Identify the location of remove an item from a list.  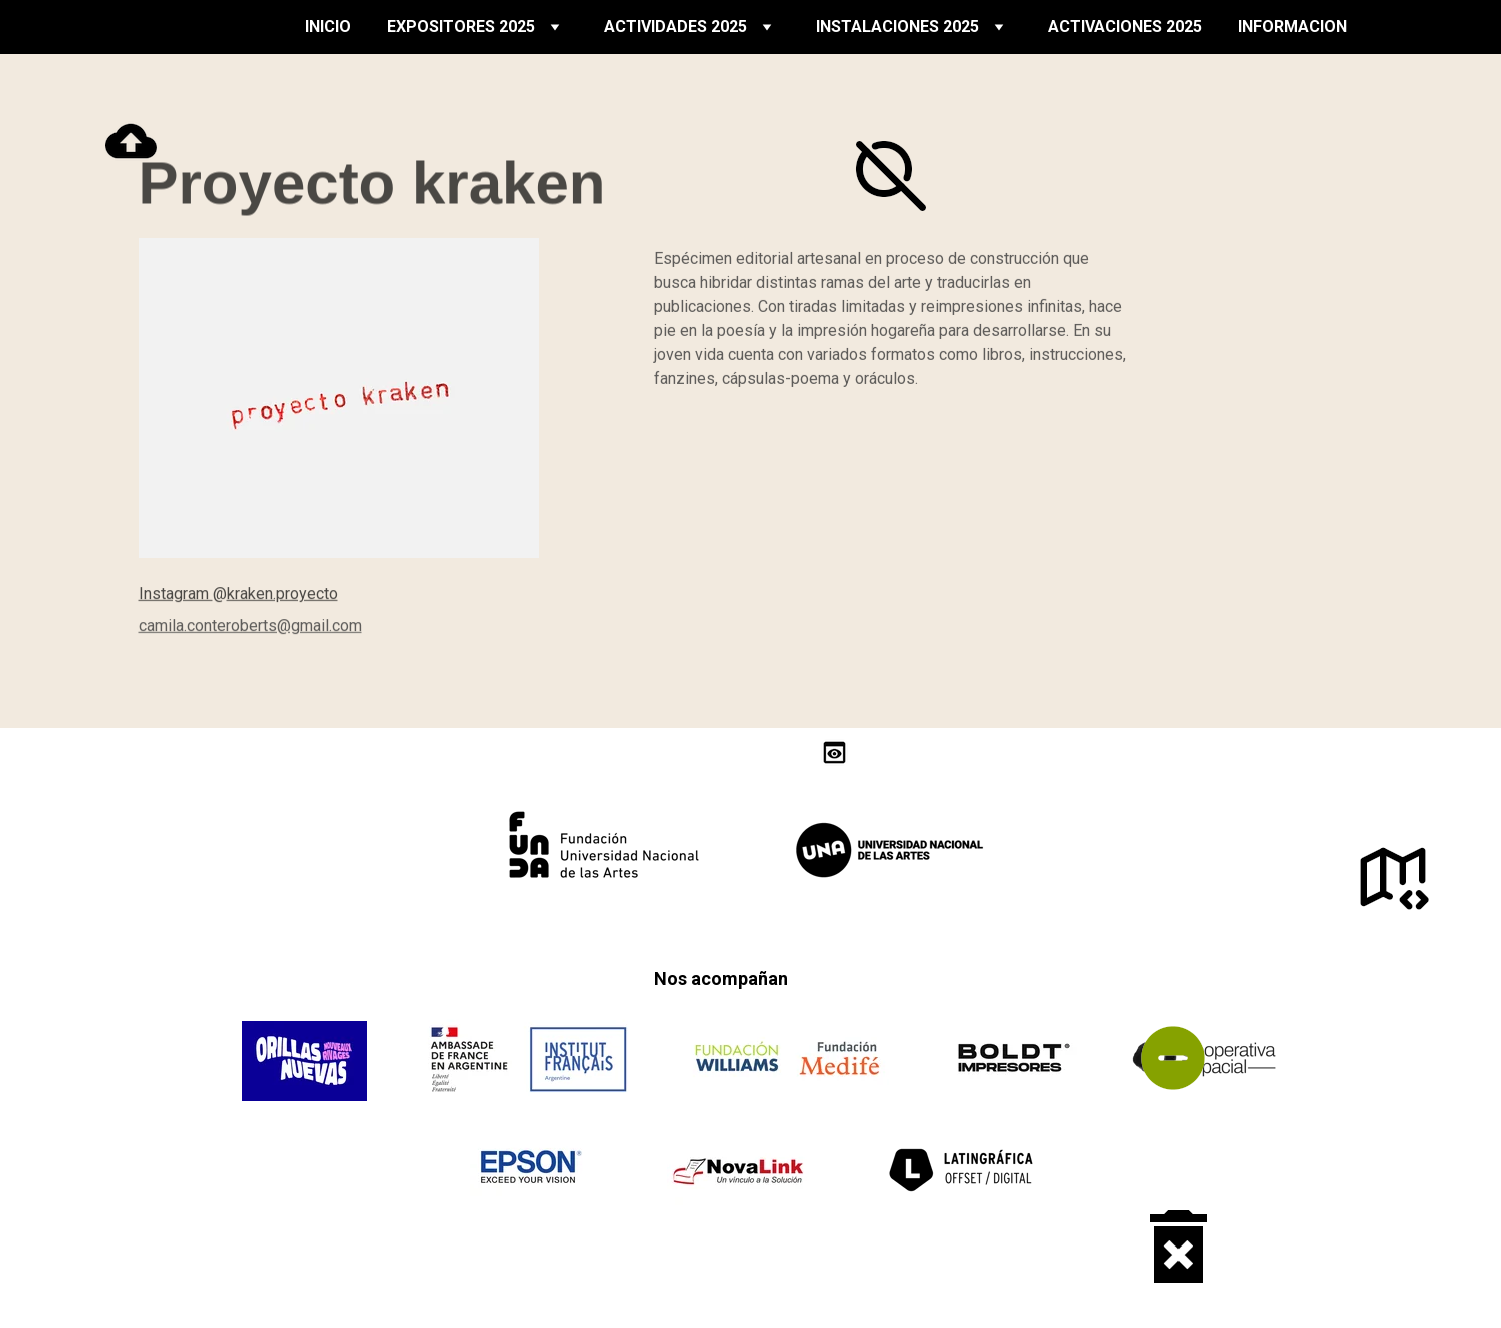
(1173, 1058).